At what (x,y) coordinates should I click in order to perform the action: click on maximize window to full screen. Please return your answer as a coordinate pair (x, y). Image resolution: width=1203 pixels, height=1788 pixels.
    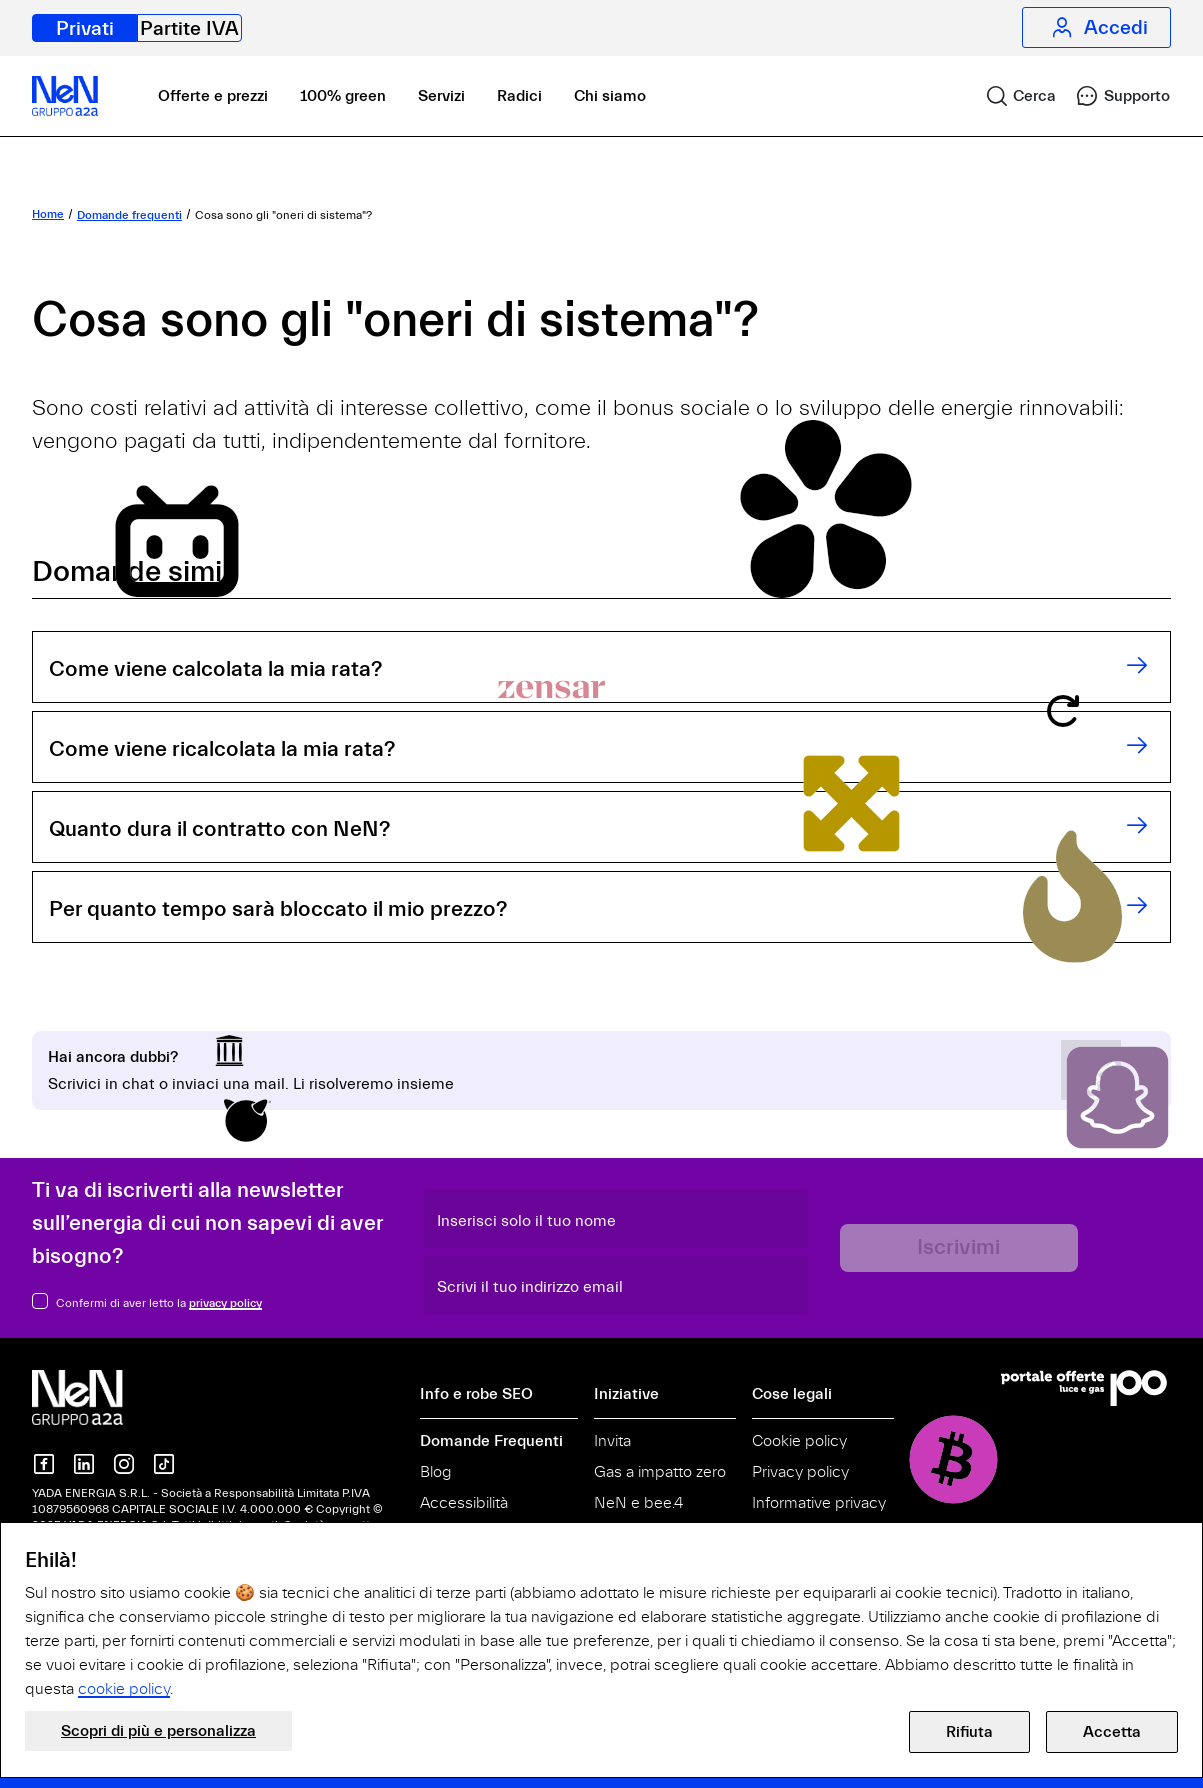
    Looking at the image, I should click on (851, 803).